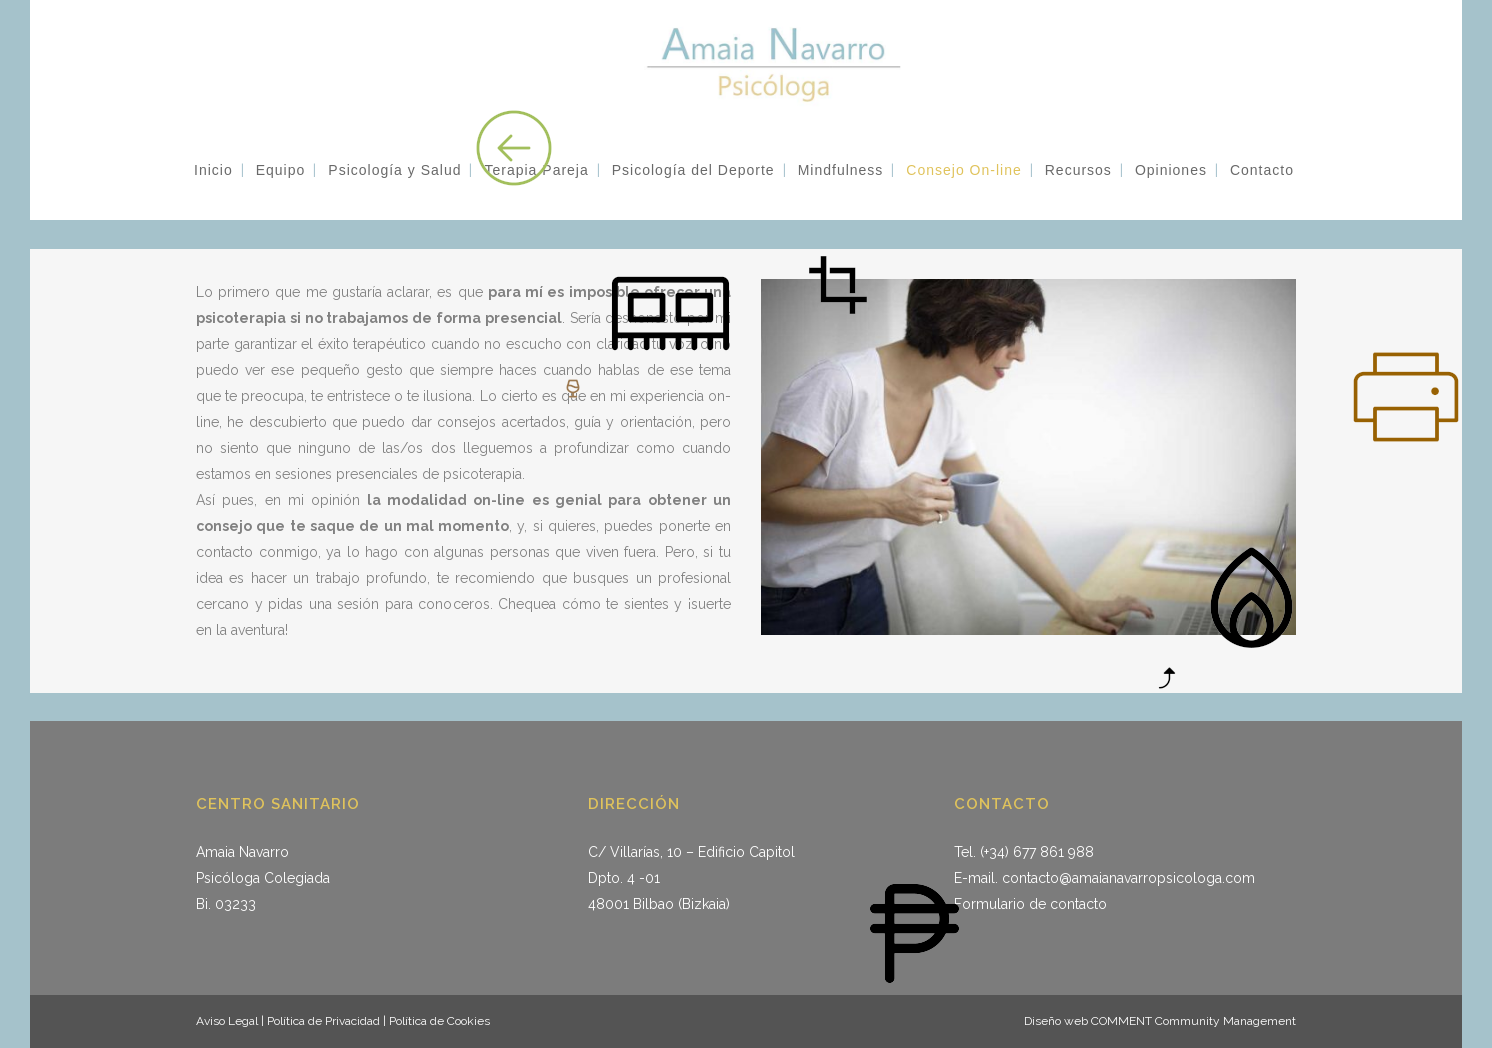 The width and height of the screenshot is (1492, 1048). What do you see at coordinates (573, 388) in the screenshot?
I see `browse wine selection or menu` at bounding box center [573, 388].